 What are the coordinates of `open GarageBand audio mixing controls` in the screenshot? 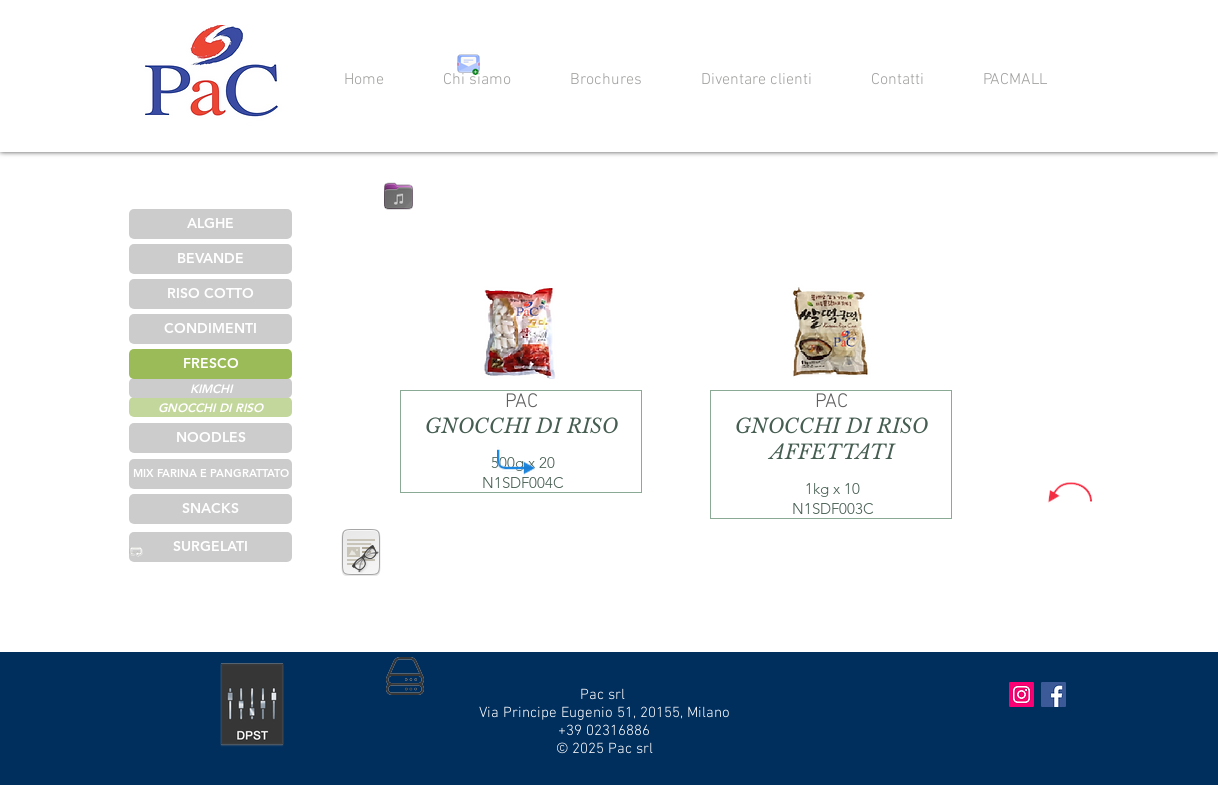 It's located at (252, 706).